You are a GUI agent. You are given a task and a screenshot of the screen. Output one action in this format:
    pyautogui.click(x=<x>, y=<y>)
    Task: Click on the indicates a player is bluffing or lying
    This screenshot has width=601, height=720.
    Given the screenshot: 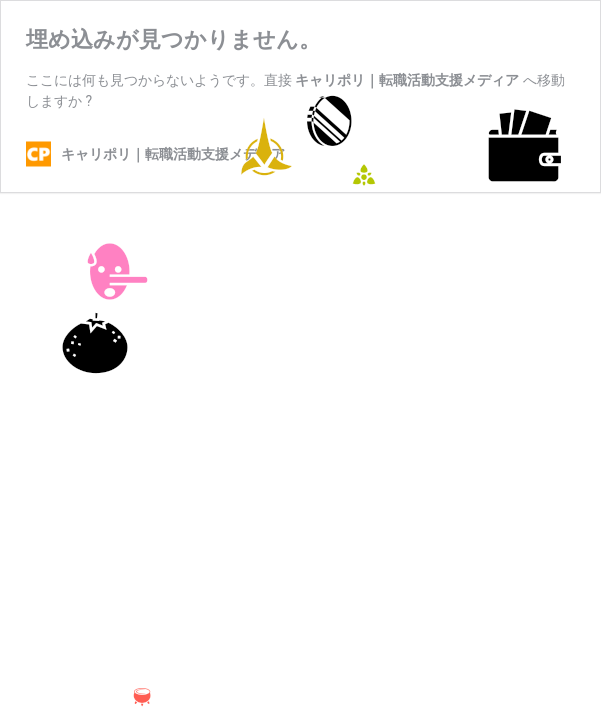 What is the action you would take?
    pyautogui.click(x=117, y=271)
    